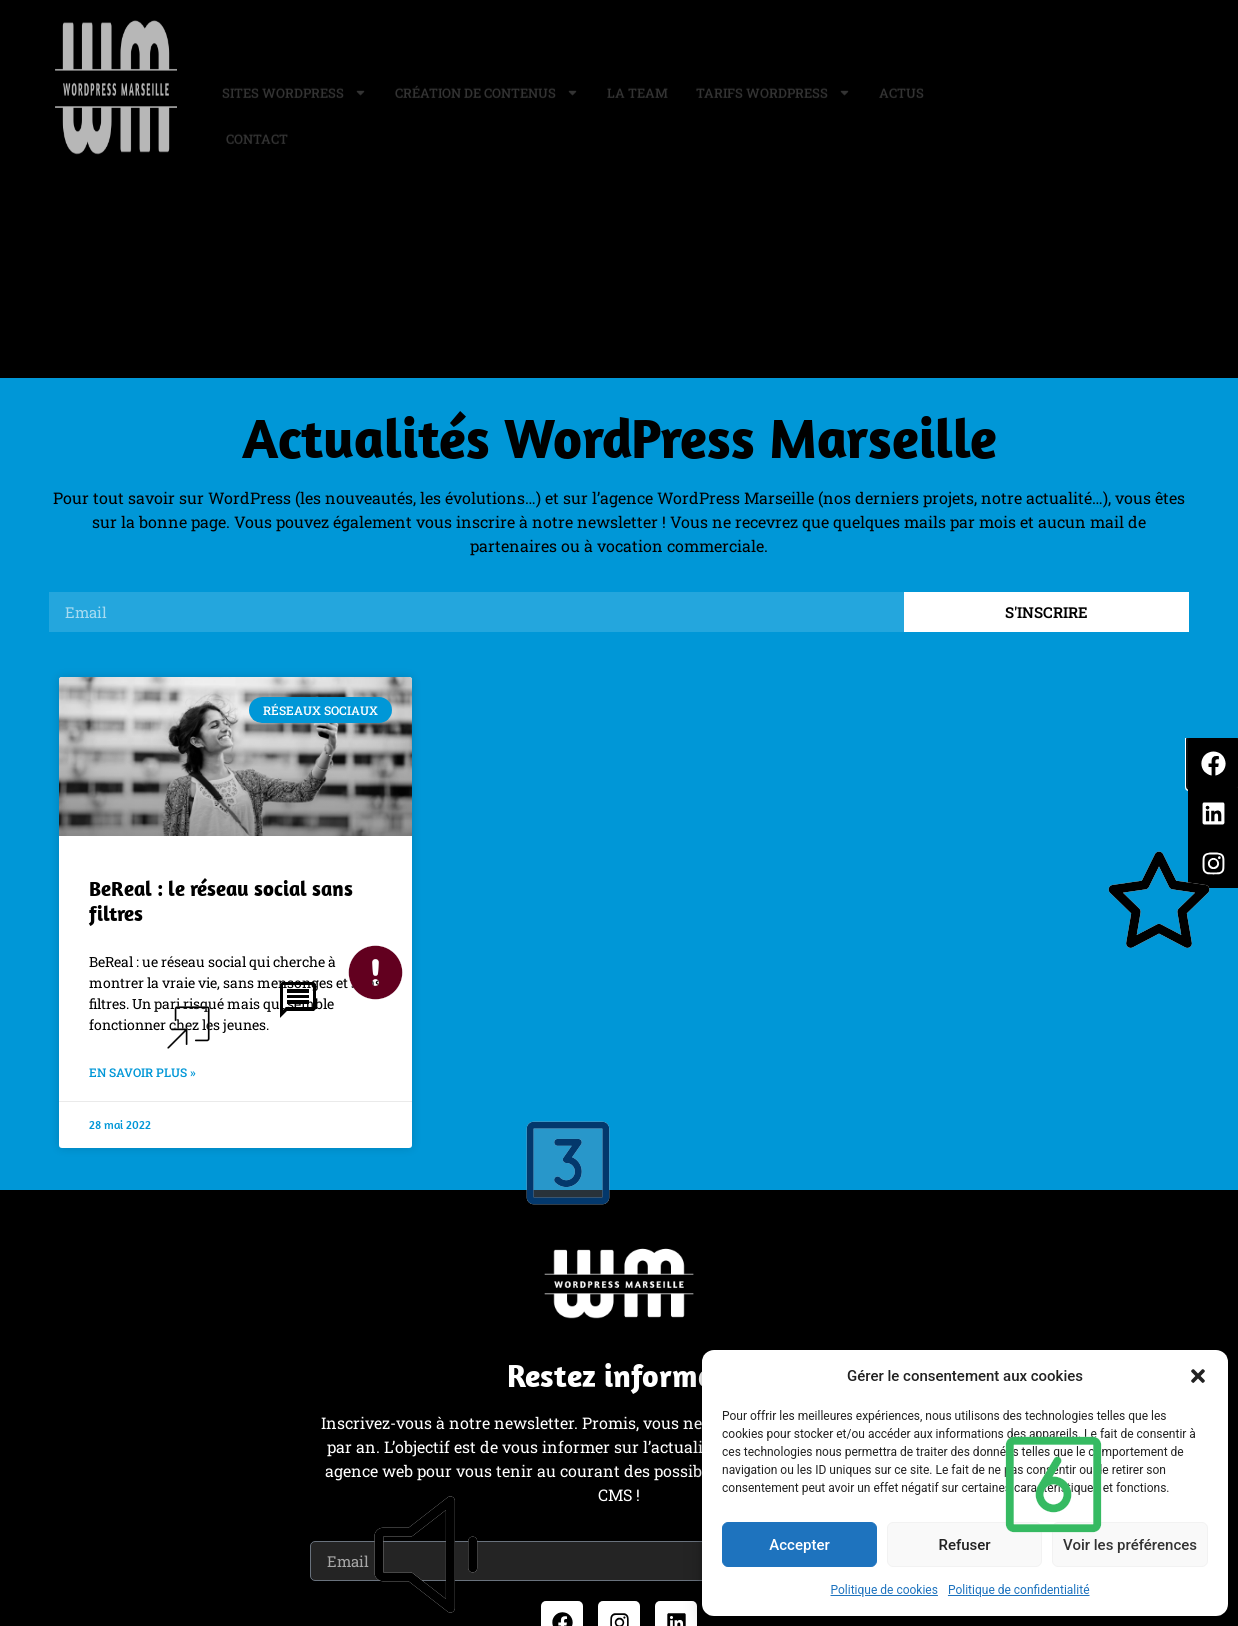  I want to click on volume set to low level, so click(432, 1554).